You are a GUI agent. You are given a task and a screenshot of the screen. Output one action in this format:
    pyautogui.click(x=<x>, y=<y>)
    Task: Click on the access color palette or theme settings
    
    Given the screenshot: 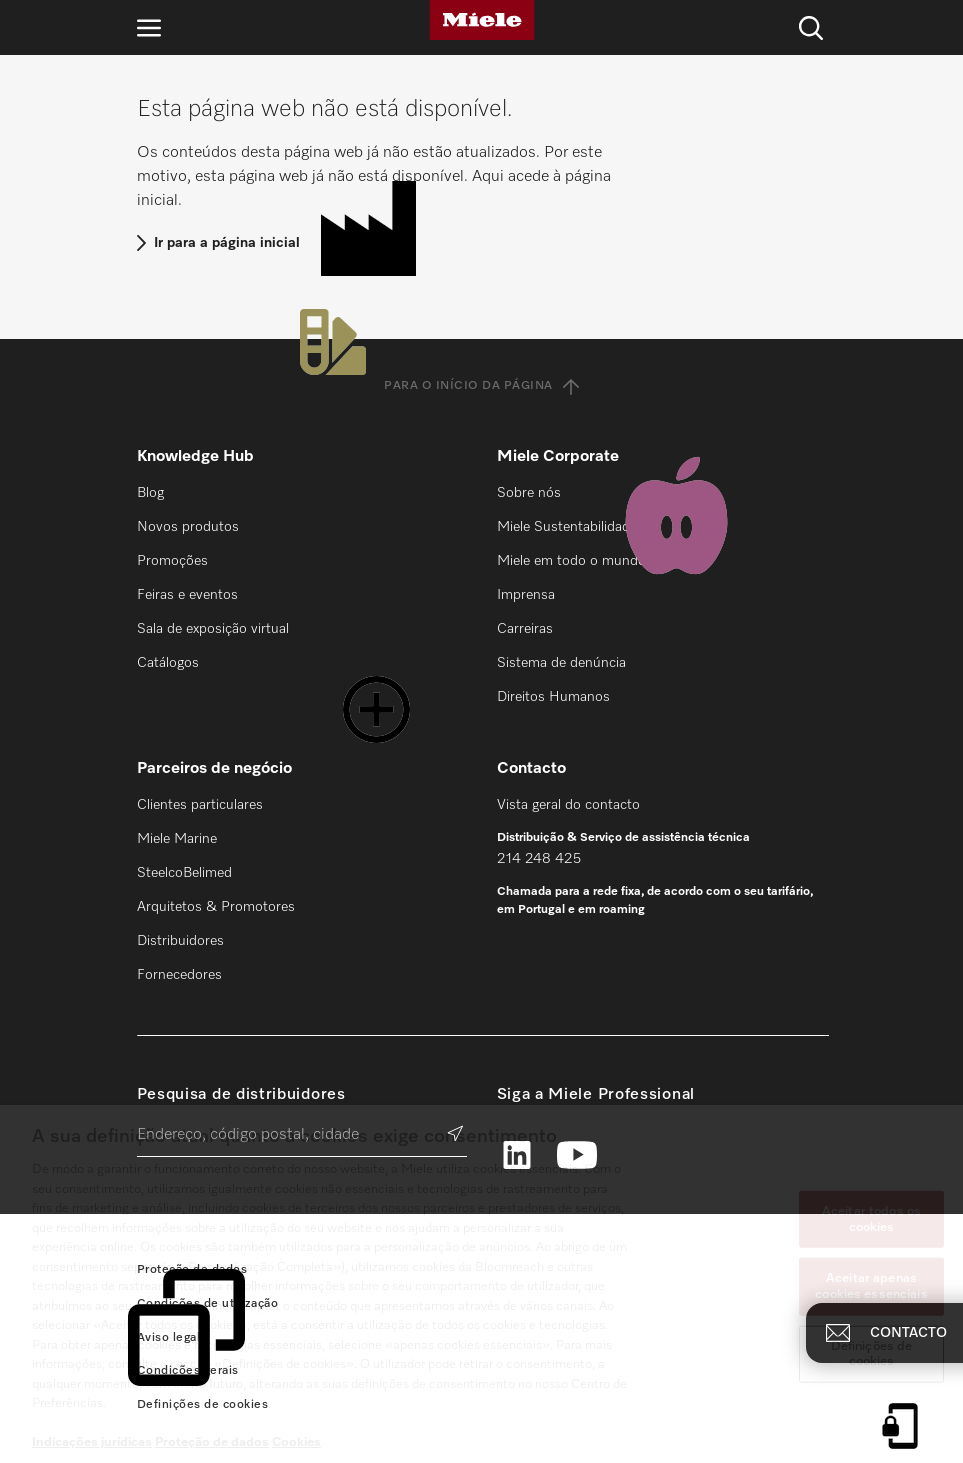 What is the action you would take?
    pyautogui.click(x=333, y=342)
    